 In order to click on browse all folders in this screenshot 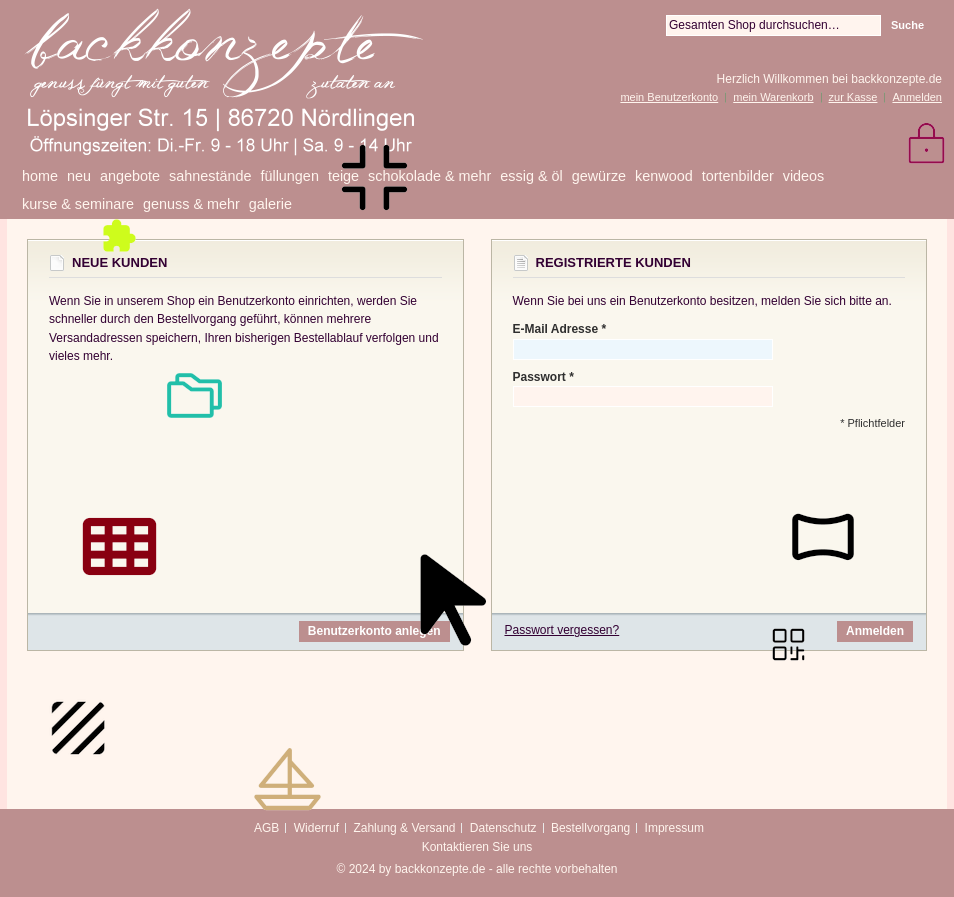, I will do `click(193, 395)`.